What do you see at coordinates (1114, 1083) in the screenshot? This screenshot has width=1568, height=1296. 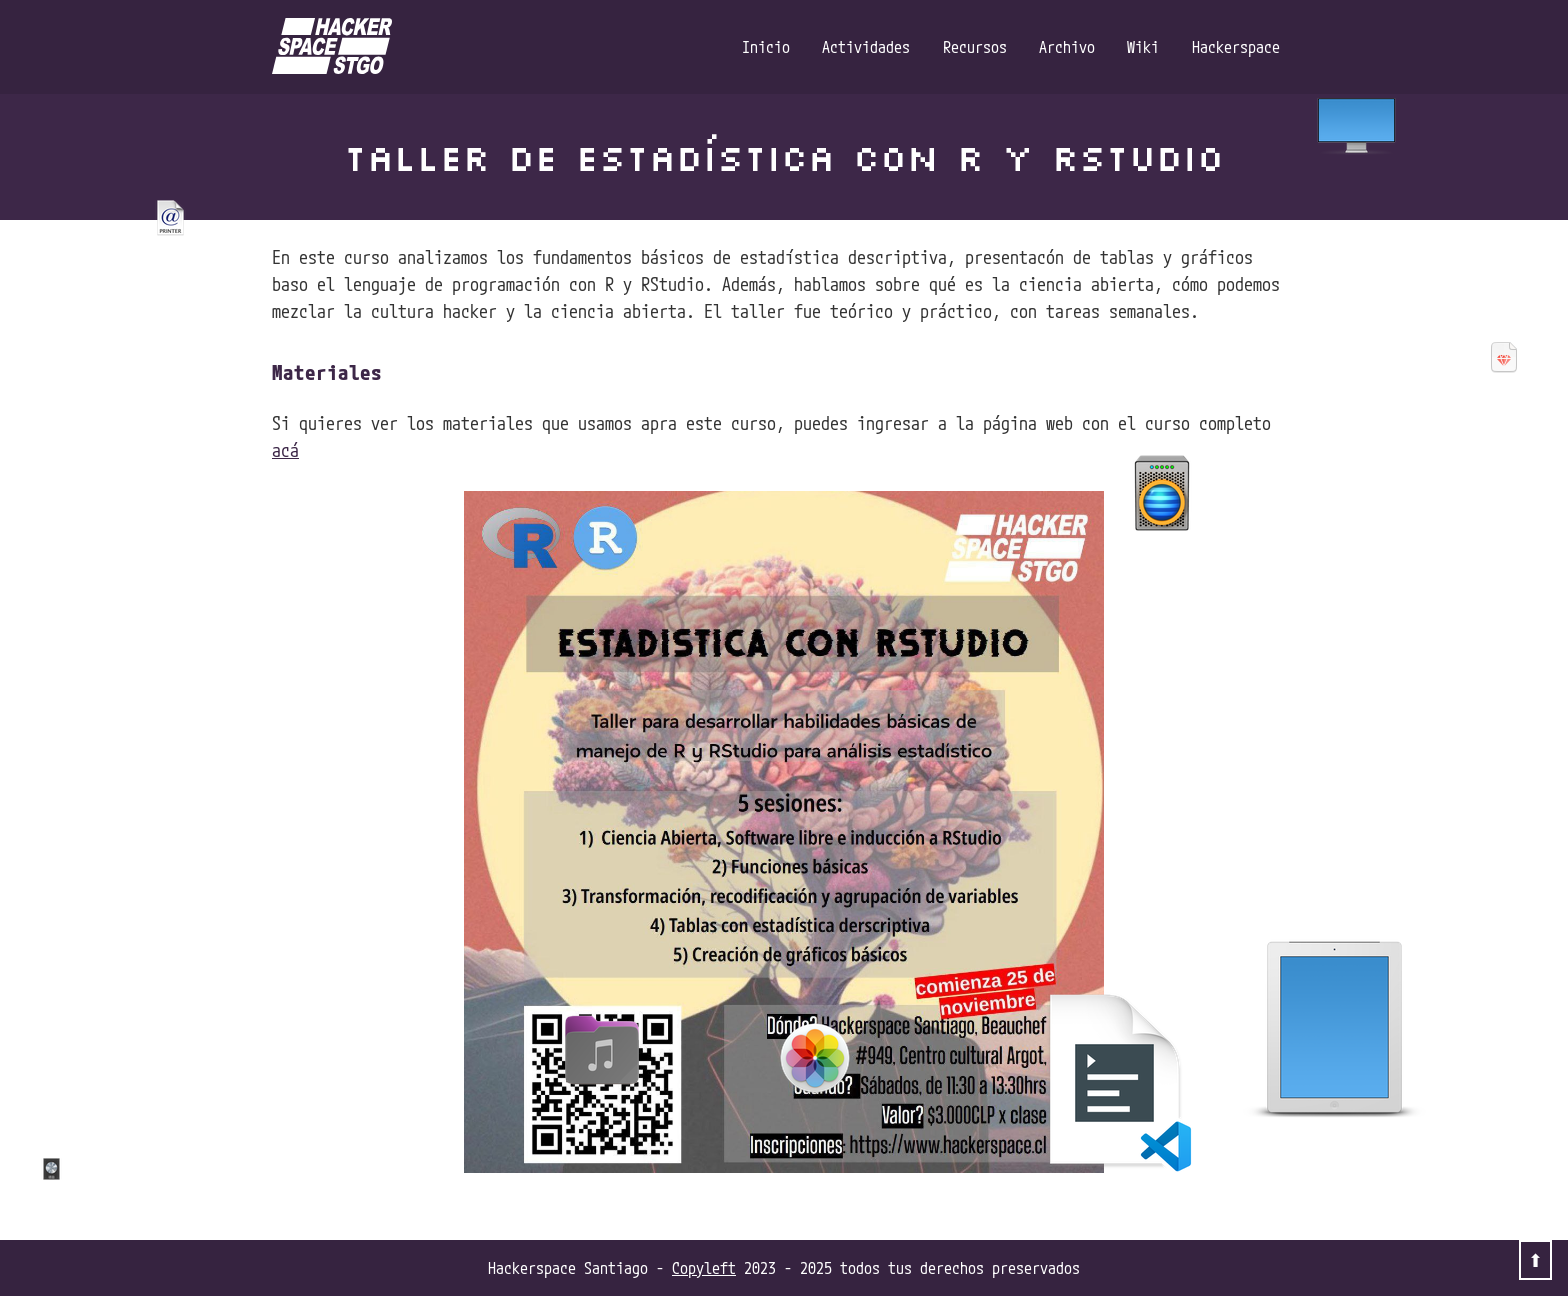 I see `open a shell script file in Visual Studio Code` at bounding box center [1114, 1083].